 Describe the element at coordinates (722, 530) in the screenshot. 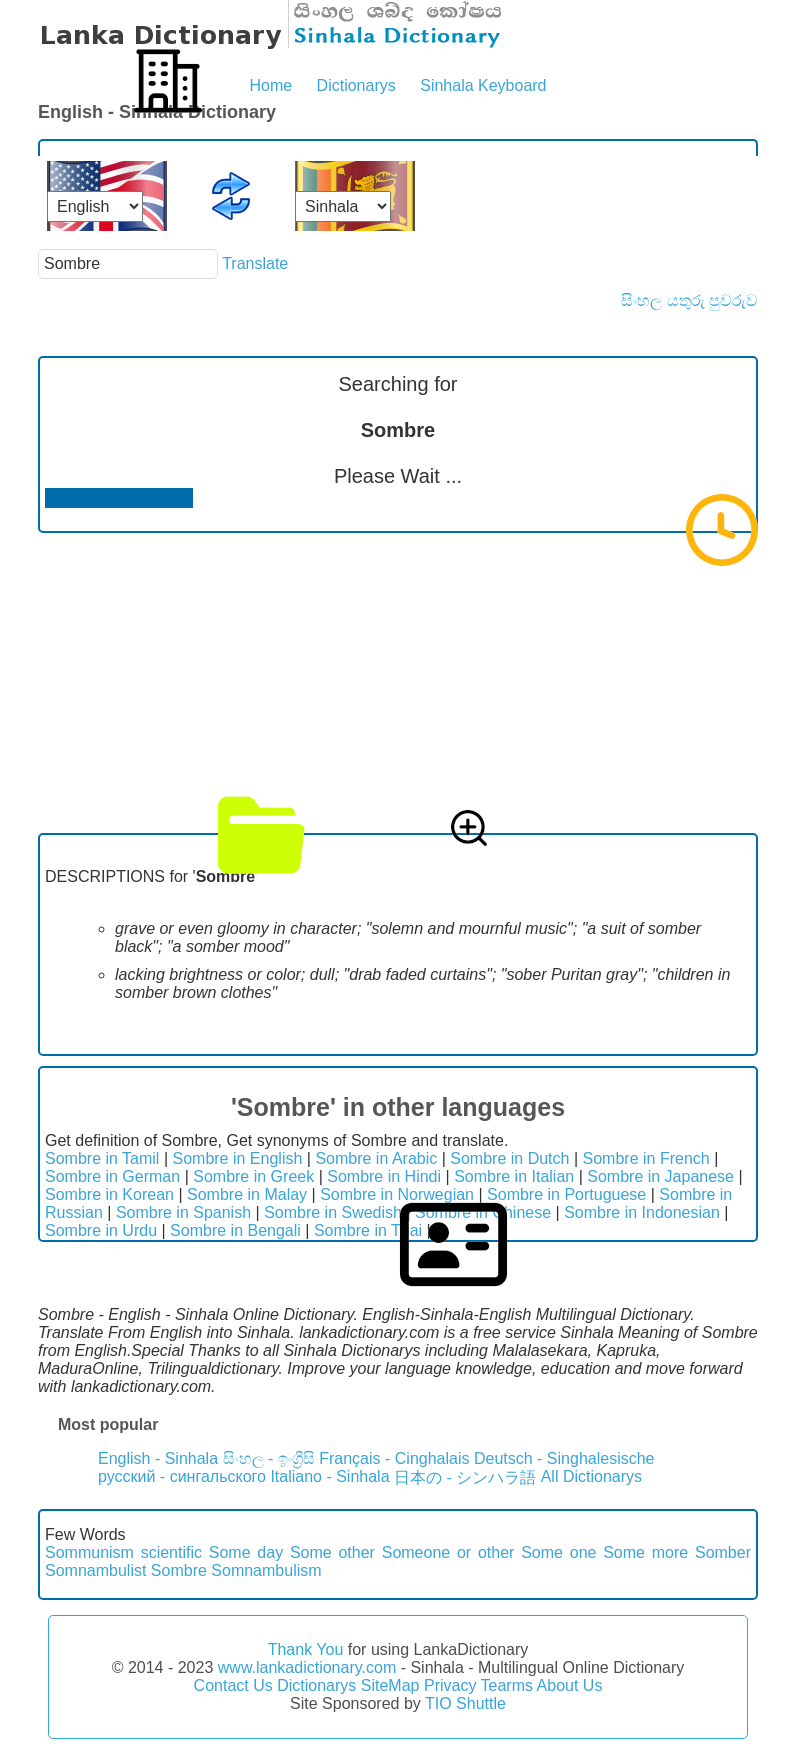

I see `view timestamp or time-related information` at that location.